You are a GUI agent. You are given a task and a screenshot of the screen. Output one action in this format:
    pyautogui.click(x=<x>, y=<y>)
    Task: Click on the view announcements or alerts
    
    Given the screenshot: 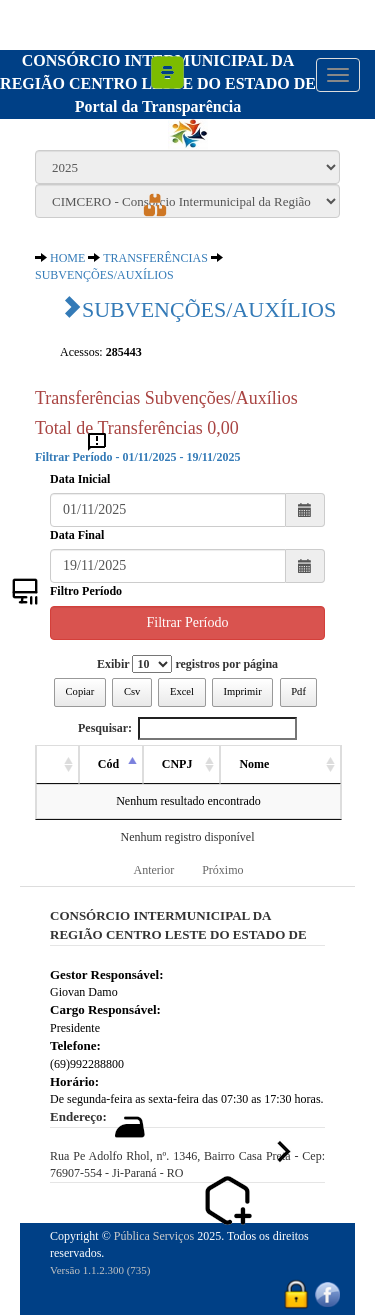 What is the action you would take?
    pyautogui.click(x=97, y=442)
    